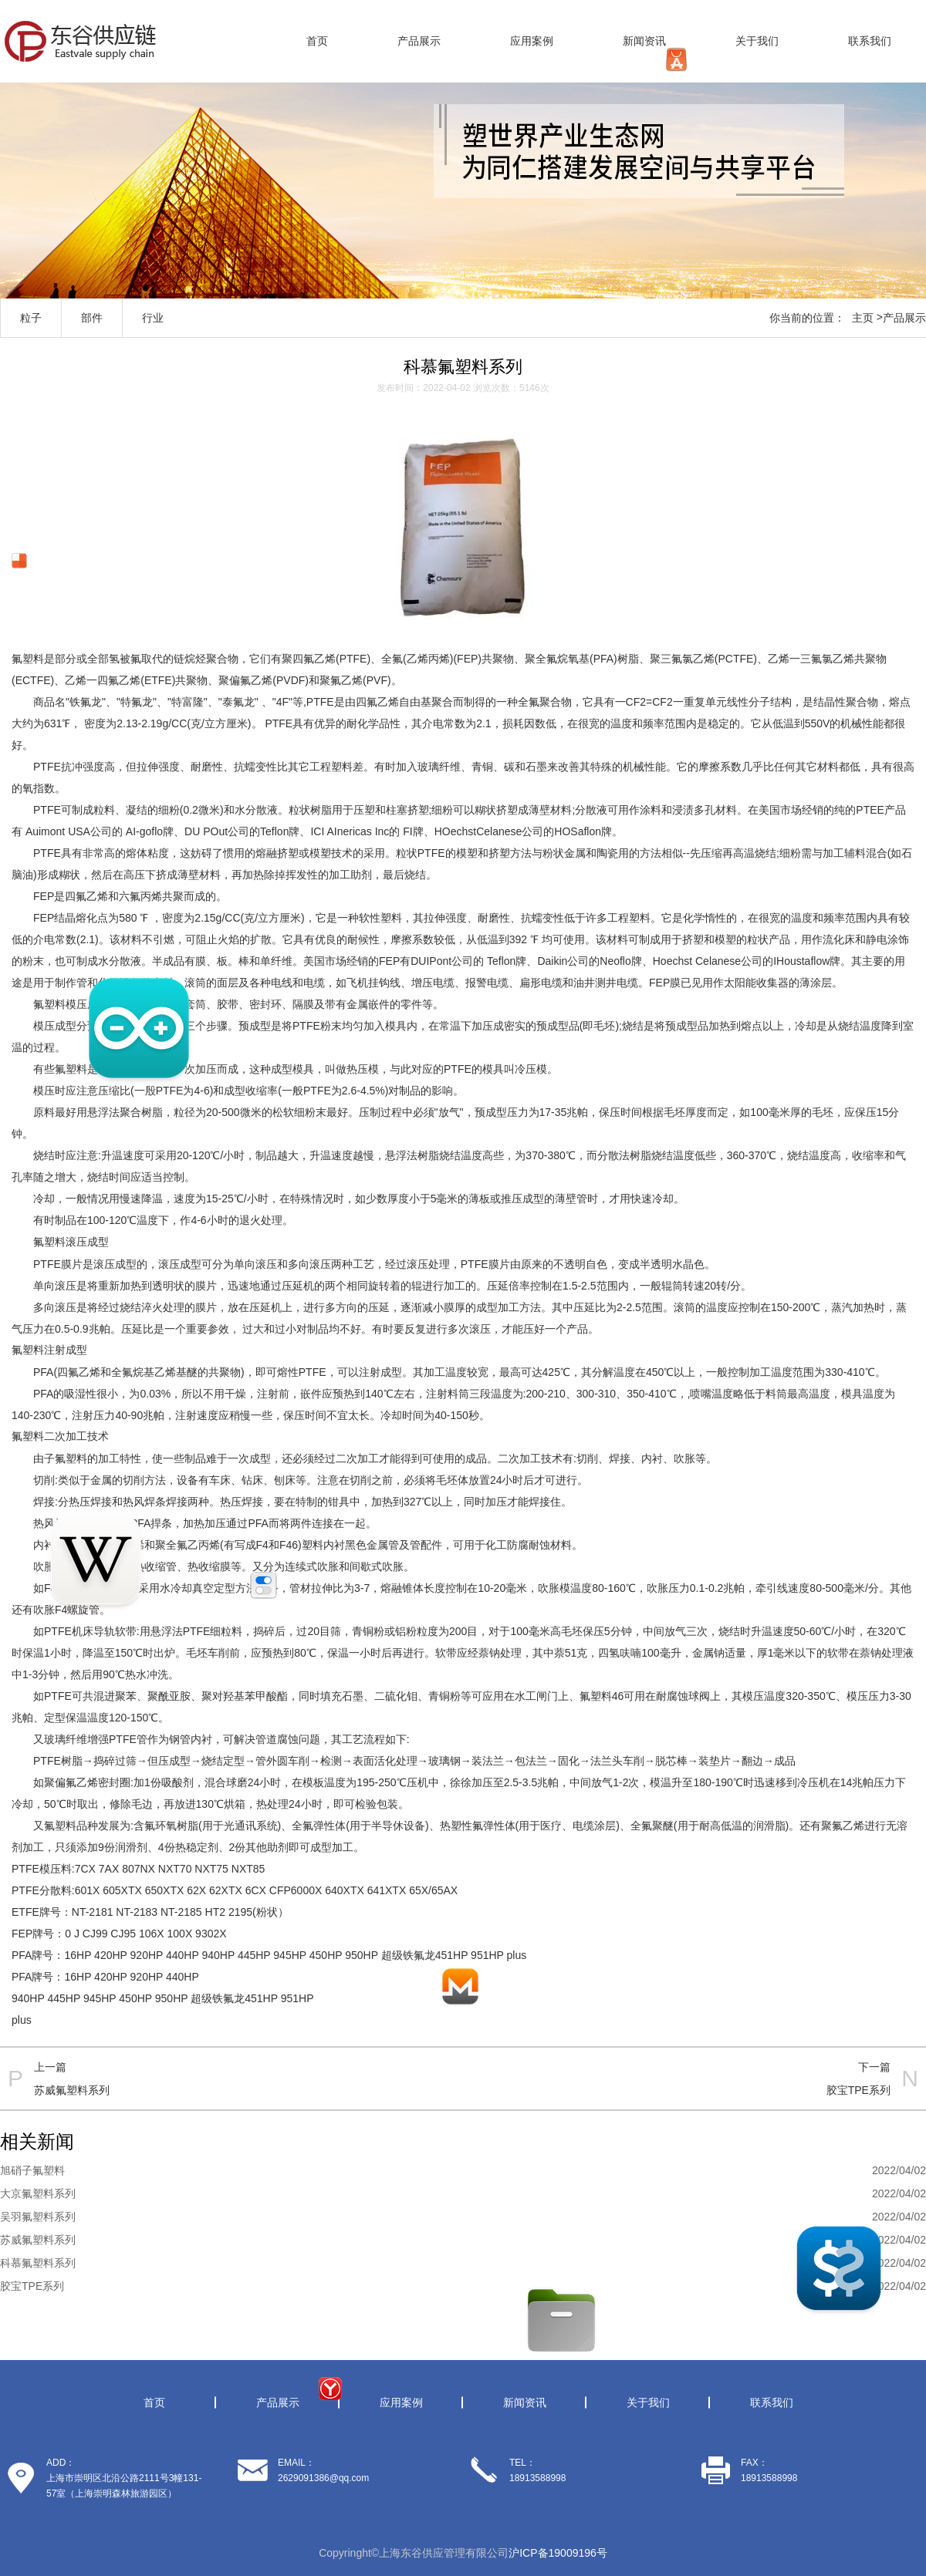 The height and width of the screenshot is (2576, 926). Describe the element at coordinates (561, 2320) in the screenshot. I see `open the file manager` at that location.